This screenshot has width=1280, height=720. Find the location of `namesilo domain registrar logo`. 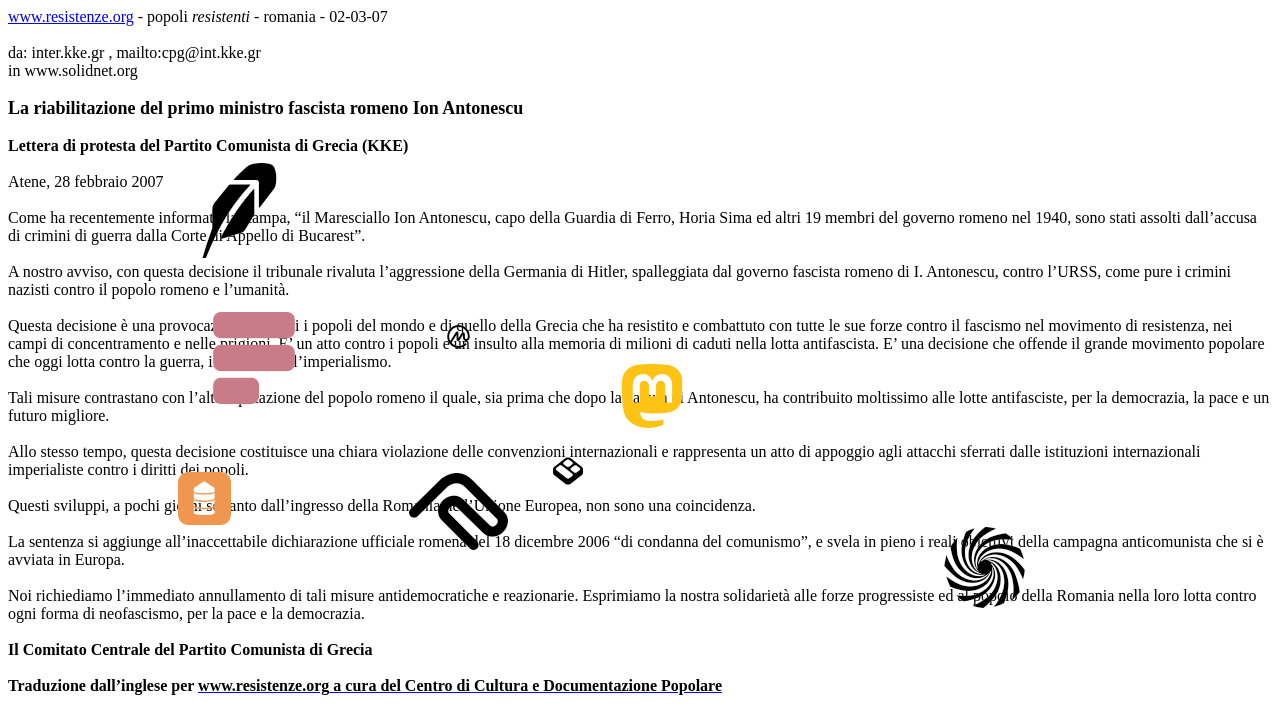

namesilo domain registrar logo is located at coordinates (204, 498).